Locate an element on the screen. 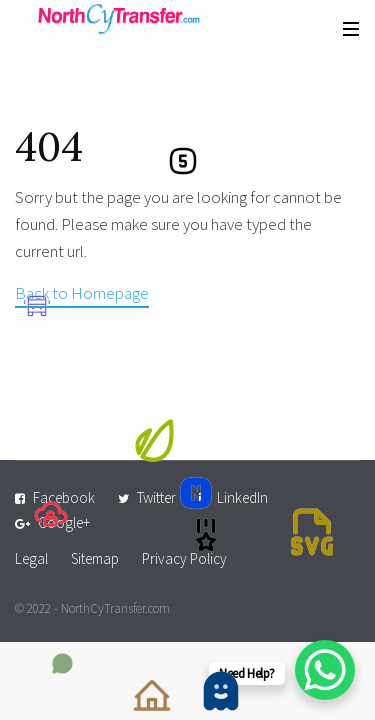 This screenshot has height=720, width=375. navigate to home screen is located at coordinates (152, 696).